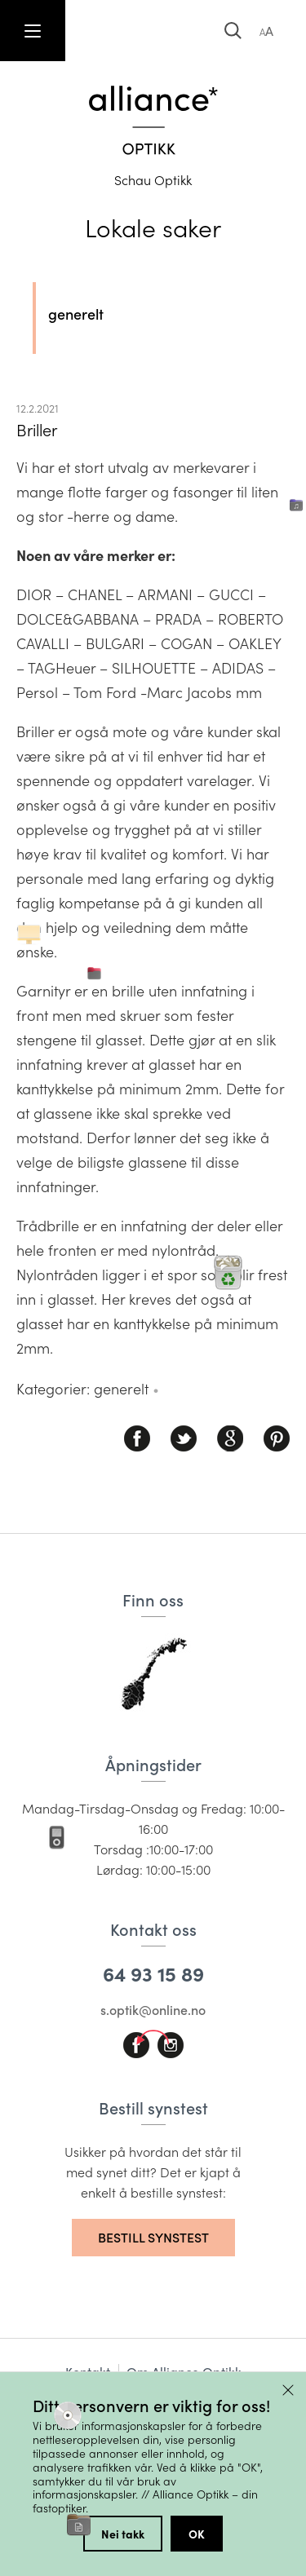 Image resolution: width=306 pixels, height=2576 pixels. What do you see at coordinates (153, 2037) in the screenshot?
I see `undo the last action` at bounding box center [153, 2037].